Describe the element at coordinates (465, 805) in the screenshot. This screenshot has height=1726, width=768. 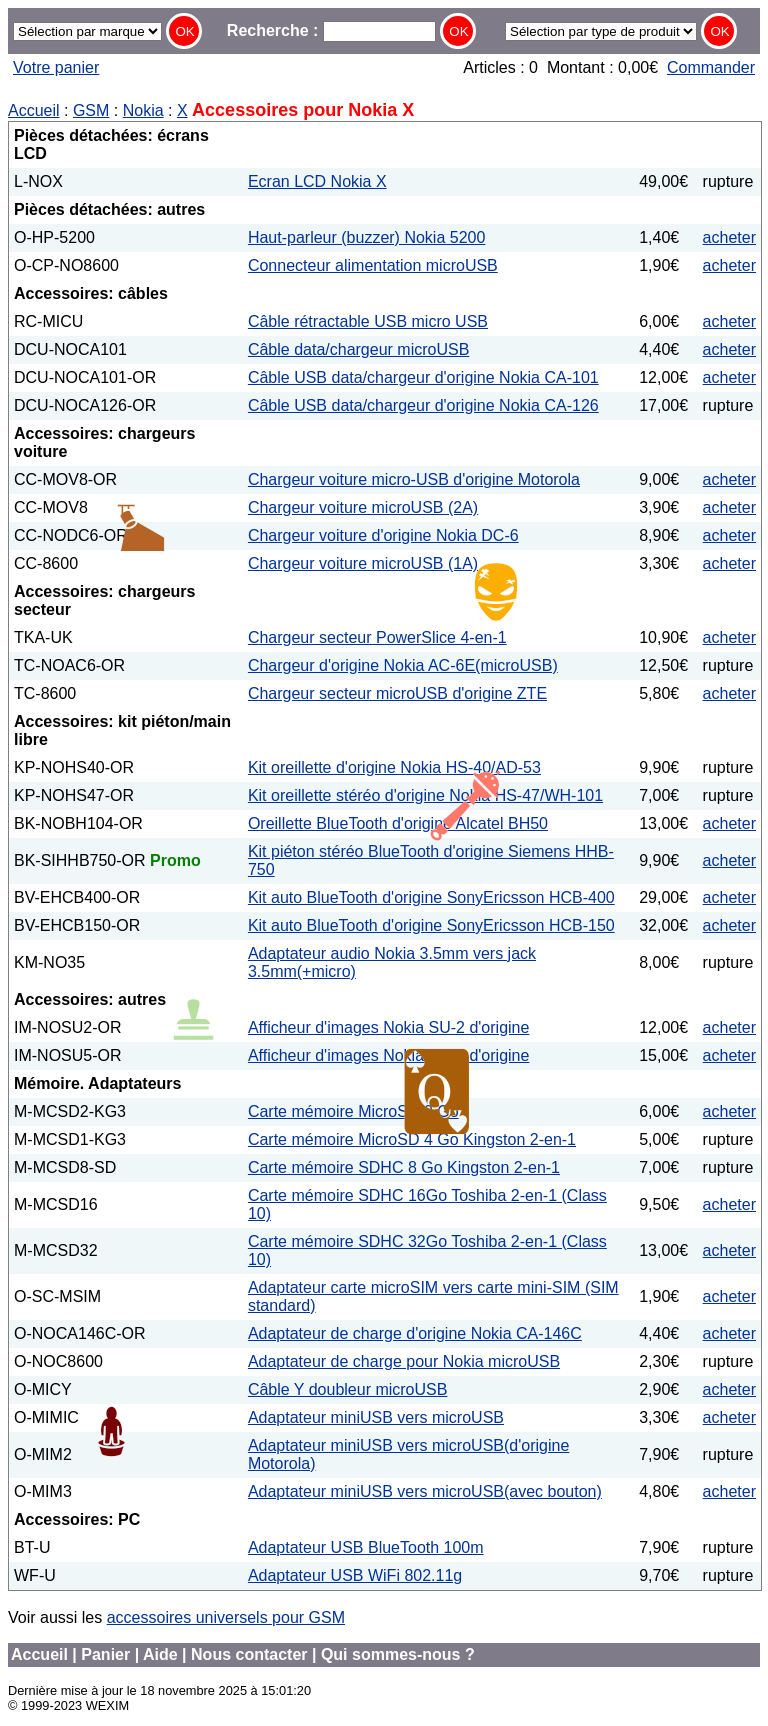
I see `select holy water sprinkler item` at that location.